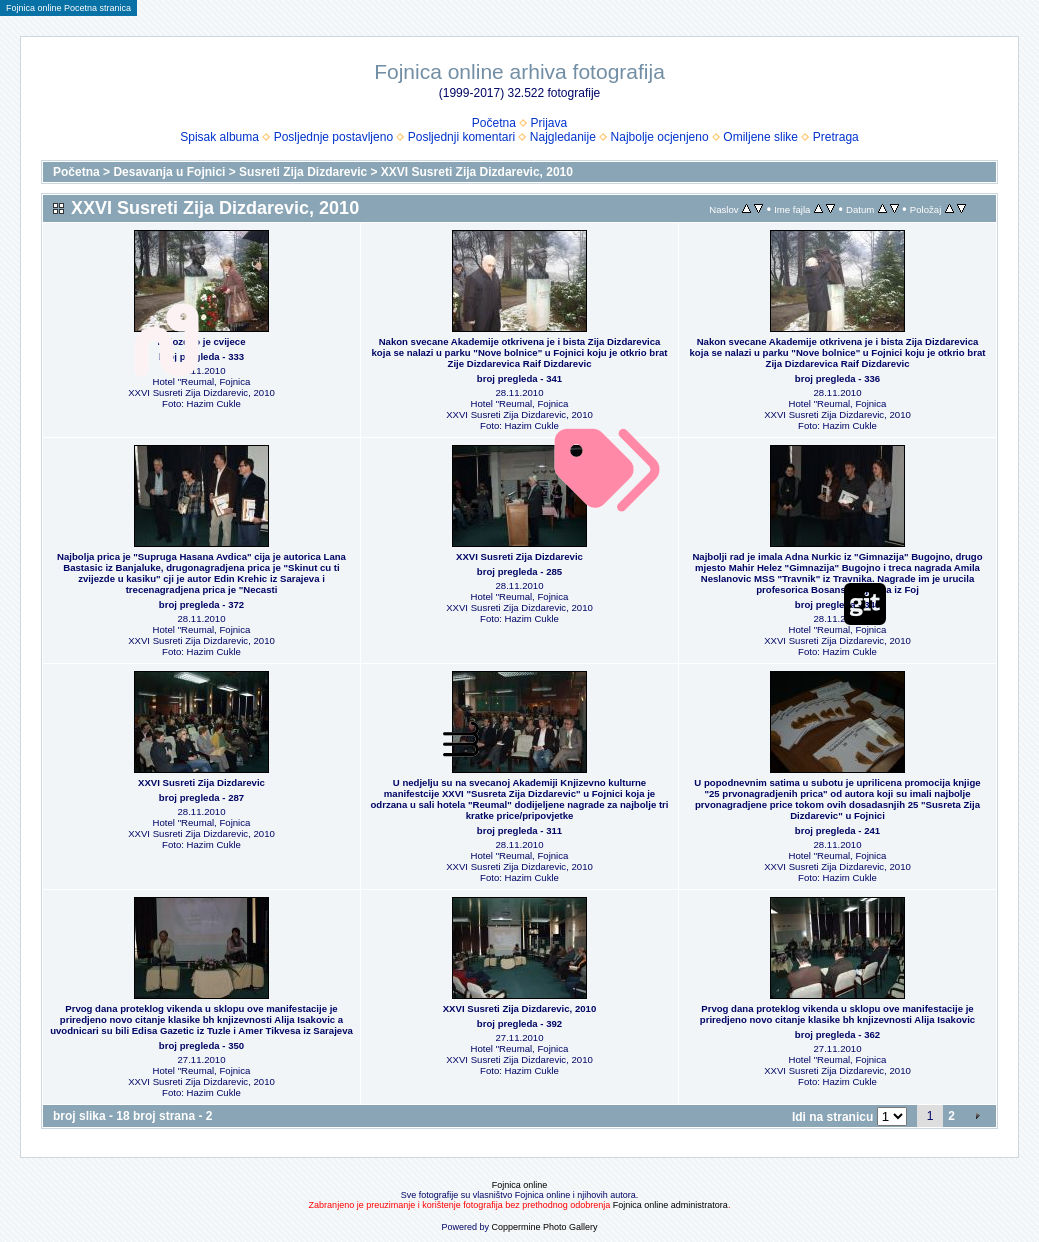 Image resolution: width=1039 pixels, height=1242 pixels. Describe the element at coordinates (865, 604) in the screenshot. I see `git version control logo` at that location.